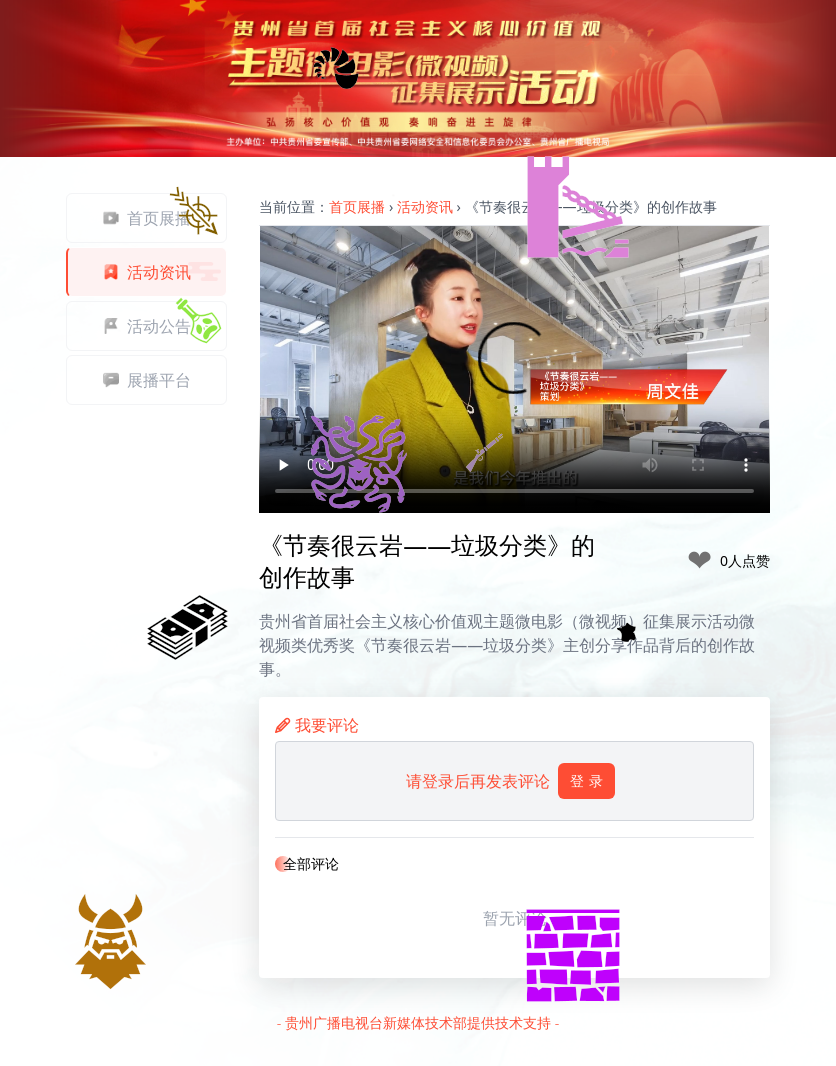  I want to click on select dwarf character class, so click(110, 941).